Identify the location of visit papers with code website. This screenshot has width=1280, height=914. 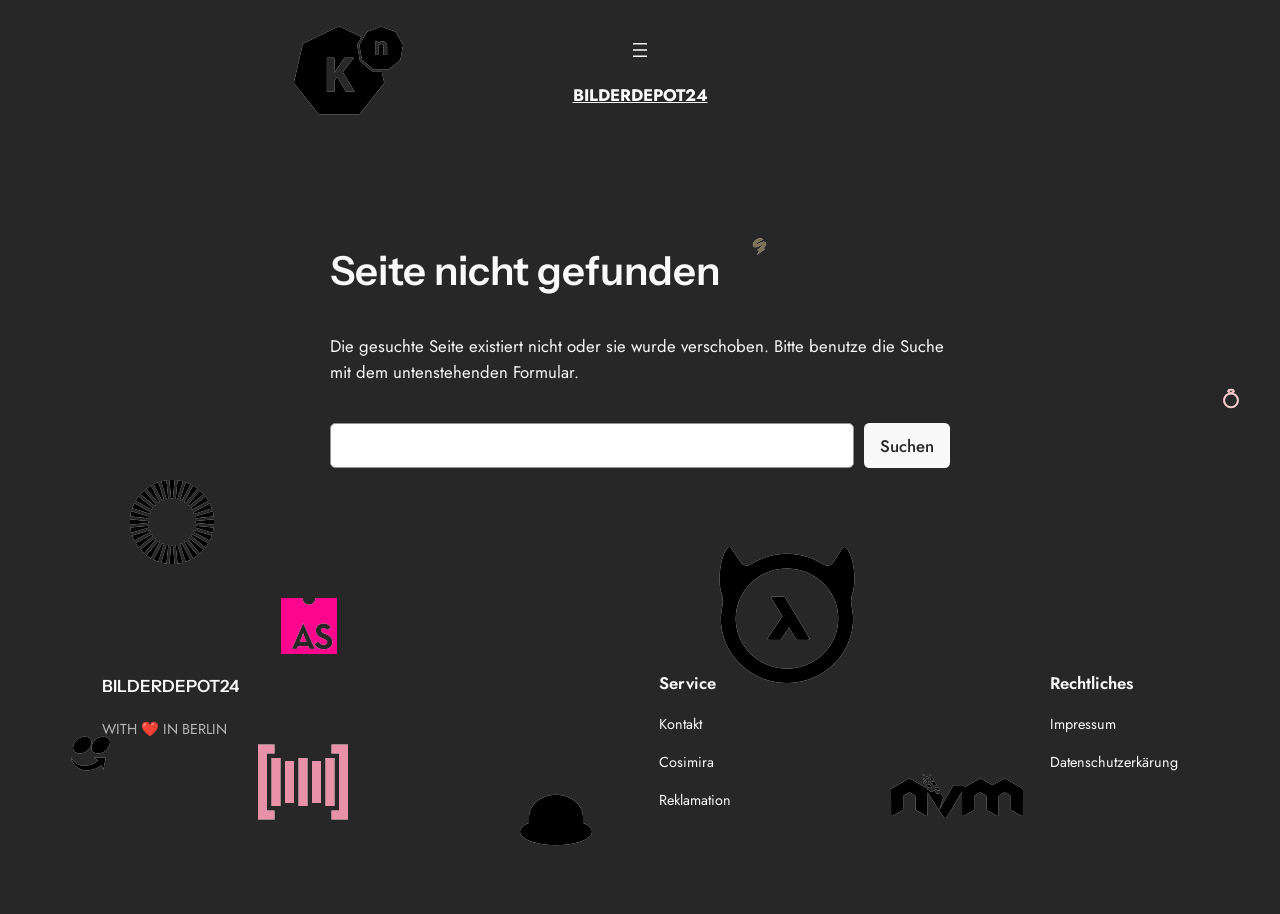
(303, 782).